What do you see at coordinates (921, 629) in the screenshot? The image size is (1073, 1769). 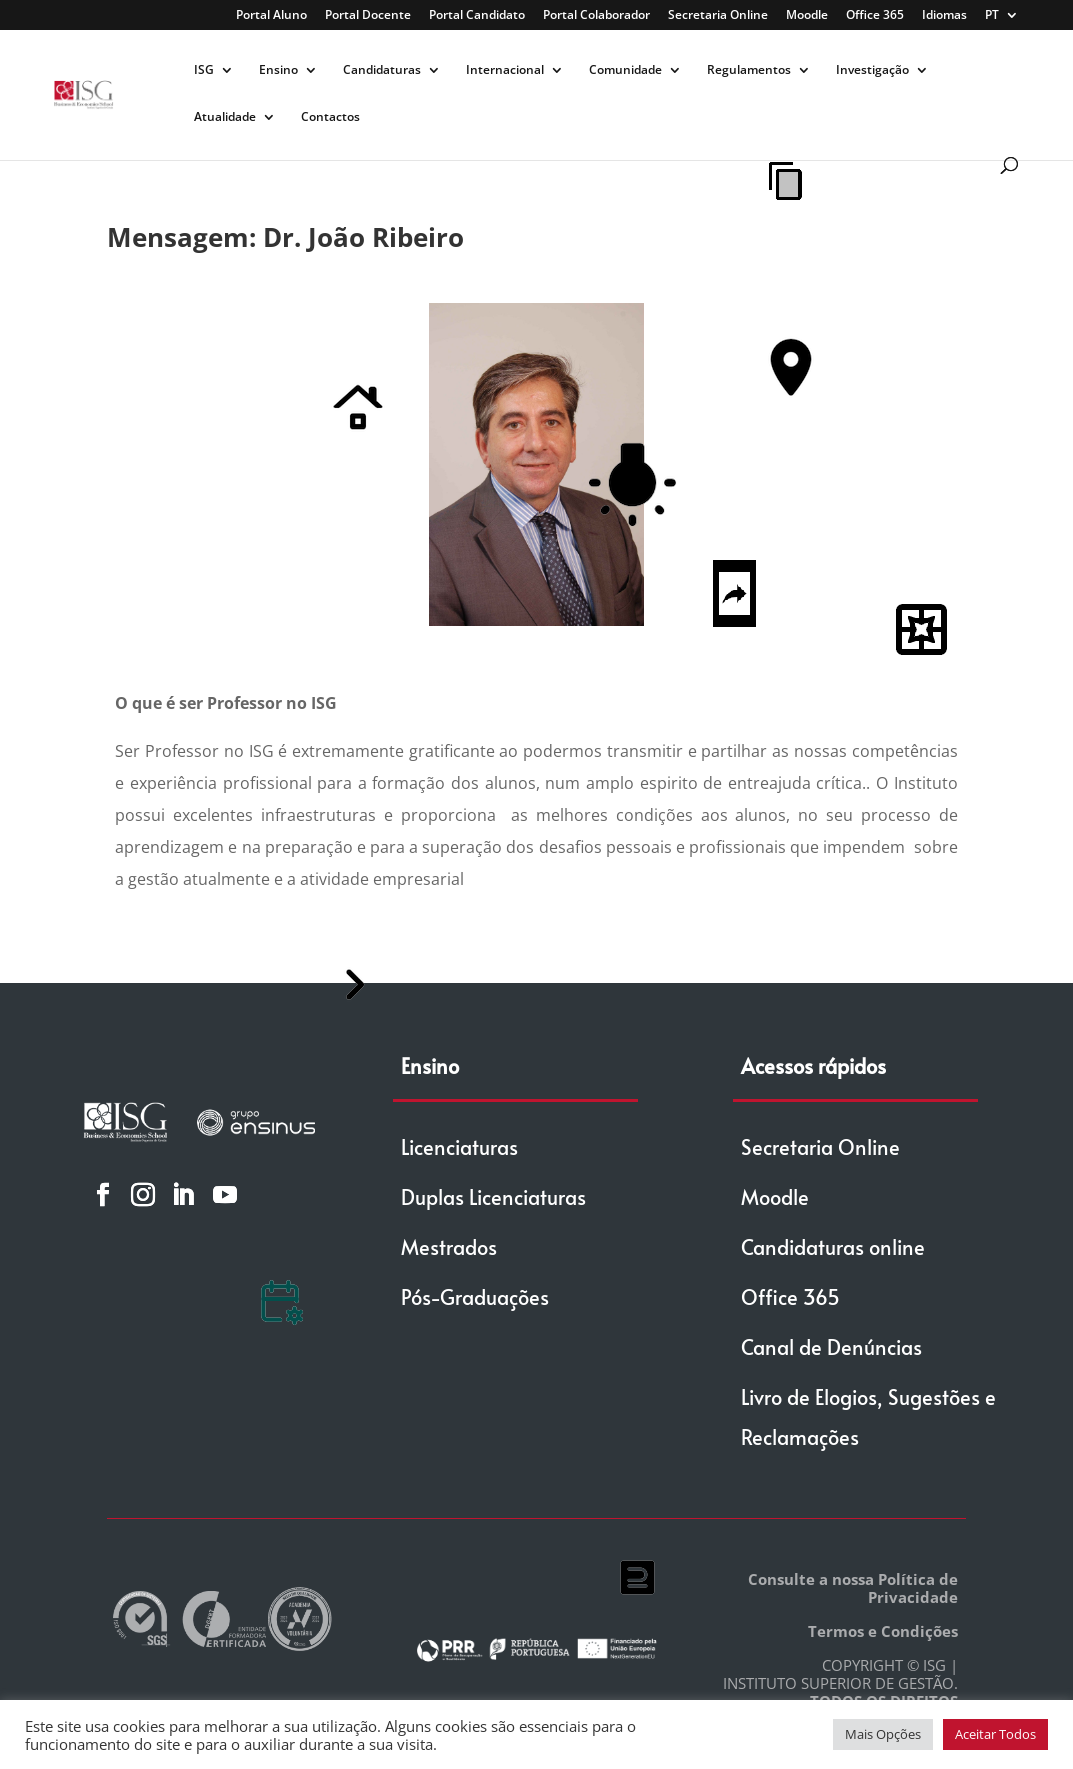 I see `view pages or documents` at bounding box center [921, 629].